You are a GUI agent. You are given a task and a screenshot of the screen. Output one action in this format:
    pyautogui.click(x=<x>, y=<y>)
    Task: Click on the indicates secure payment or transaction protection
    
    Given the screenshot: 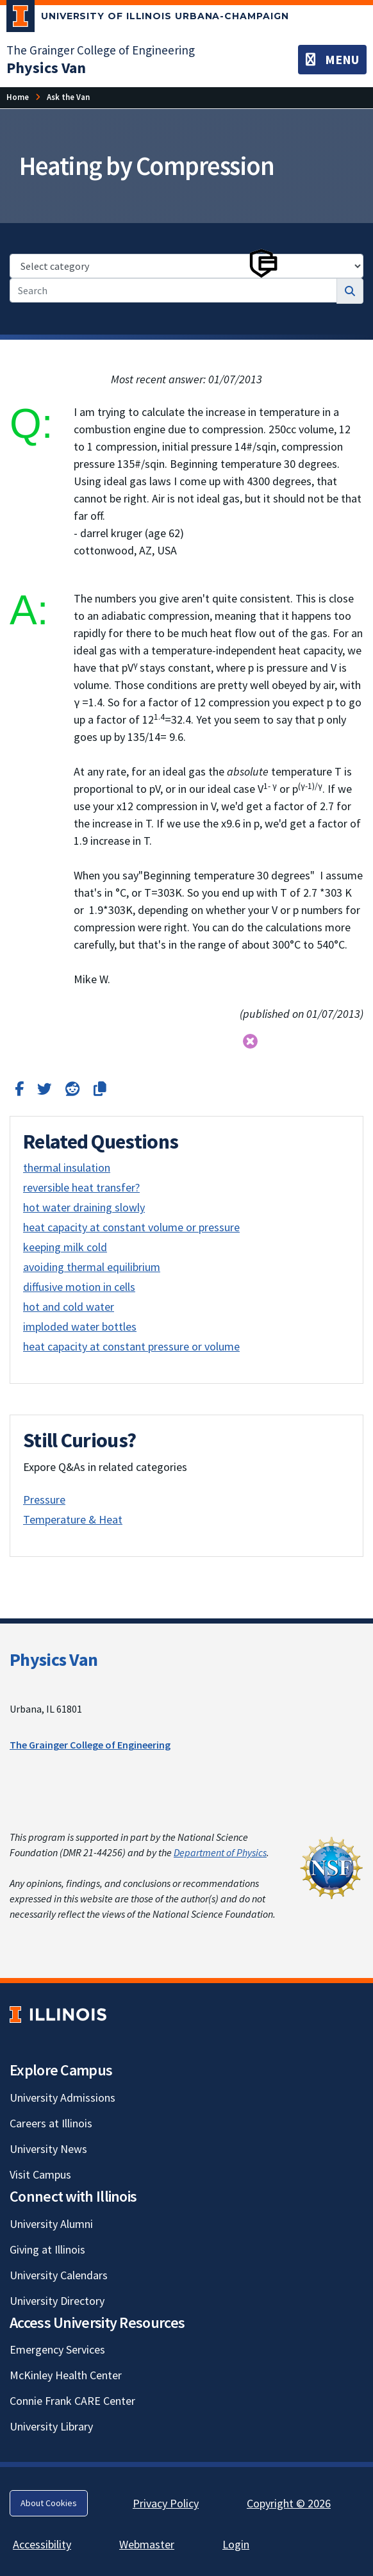 What is the action you would take?
    pyautogui.click(x=263, y=263)
    